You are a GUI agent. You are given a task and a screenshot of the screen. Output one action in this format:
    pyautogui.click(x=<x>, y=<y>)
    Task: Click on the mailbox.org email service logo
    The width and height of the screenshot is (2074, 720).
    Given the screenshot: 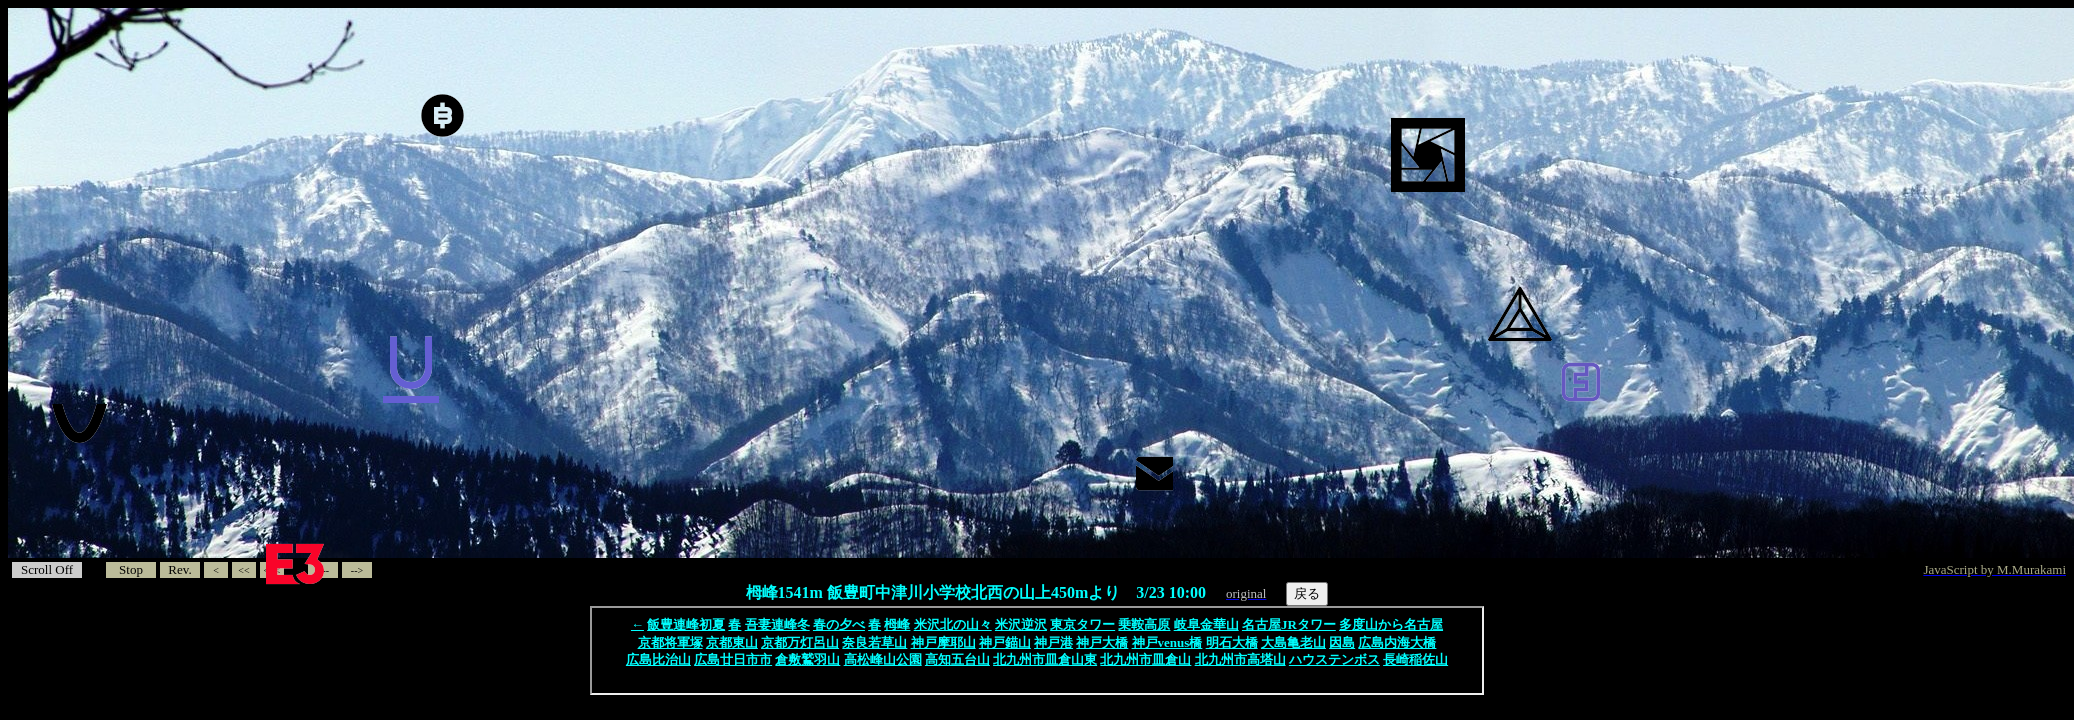 What is the action you would take?
    pyautogui.click(x=1154, y=473)
    